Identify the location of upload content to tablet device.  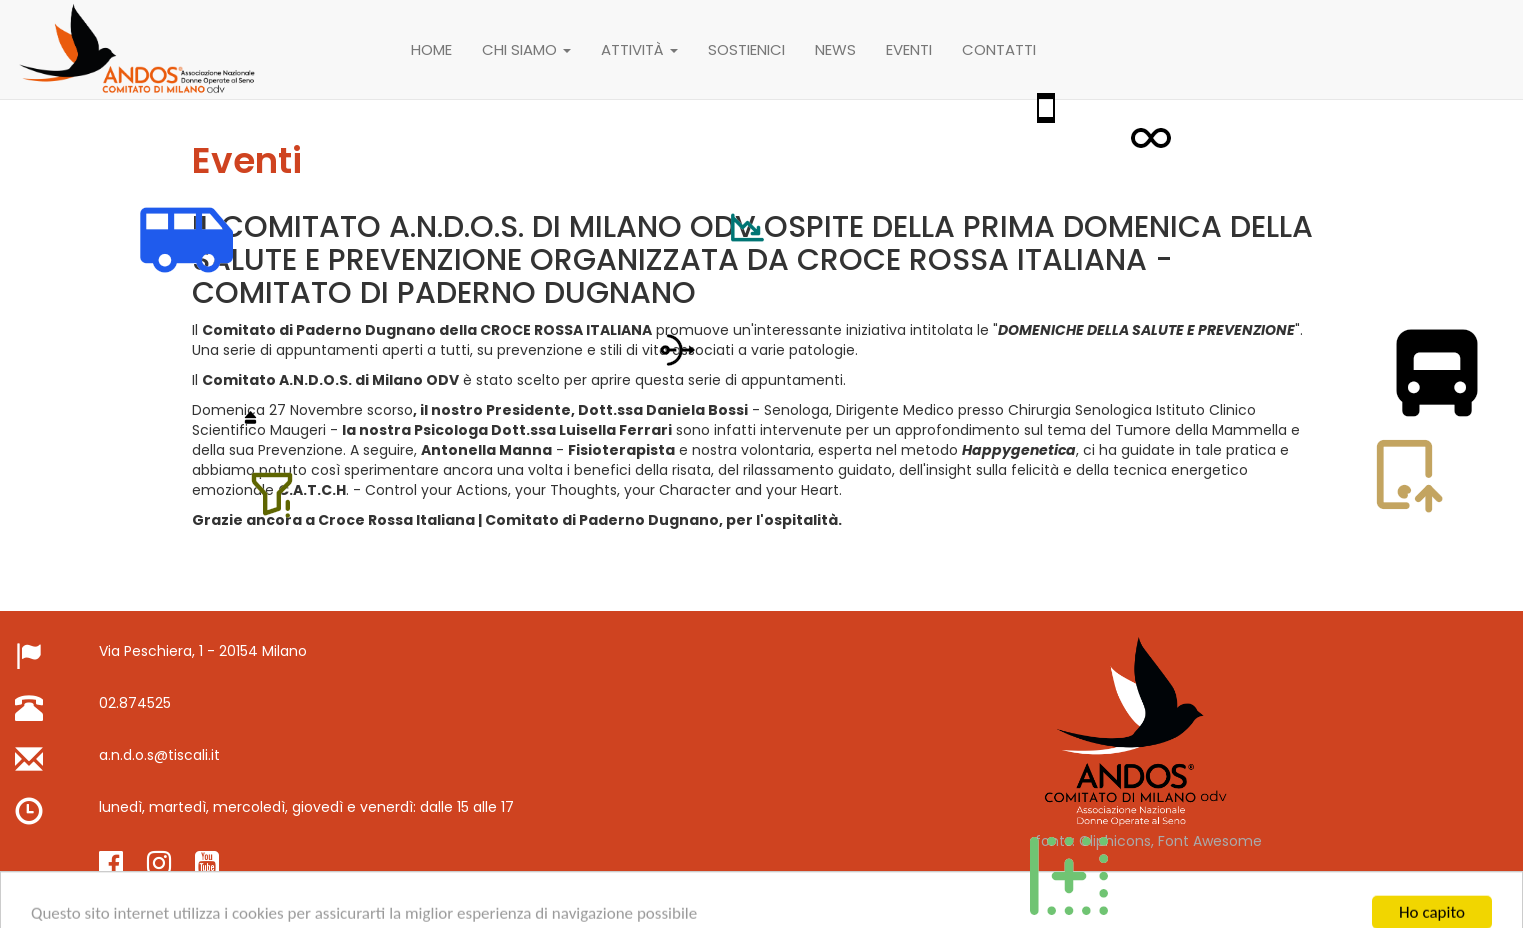
(1404, 474).